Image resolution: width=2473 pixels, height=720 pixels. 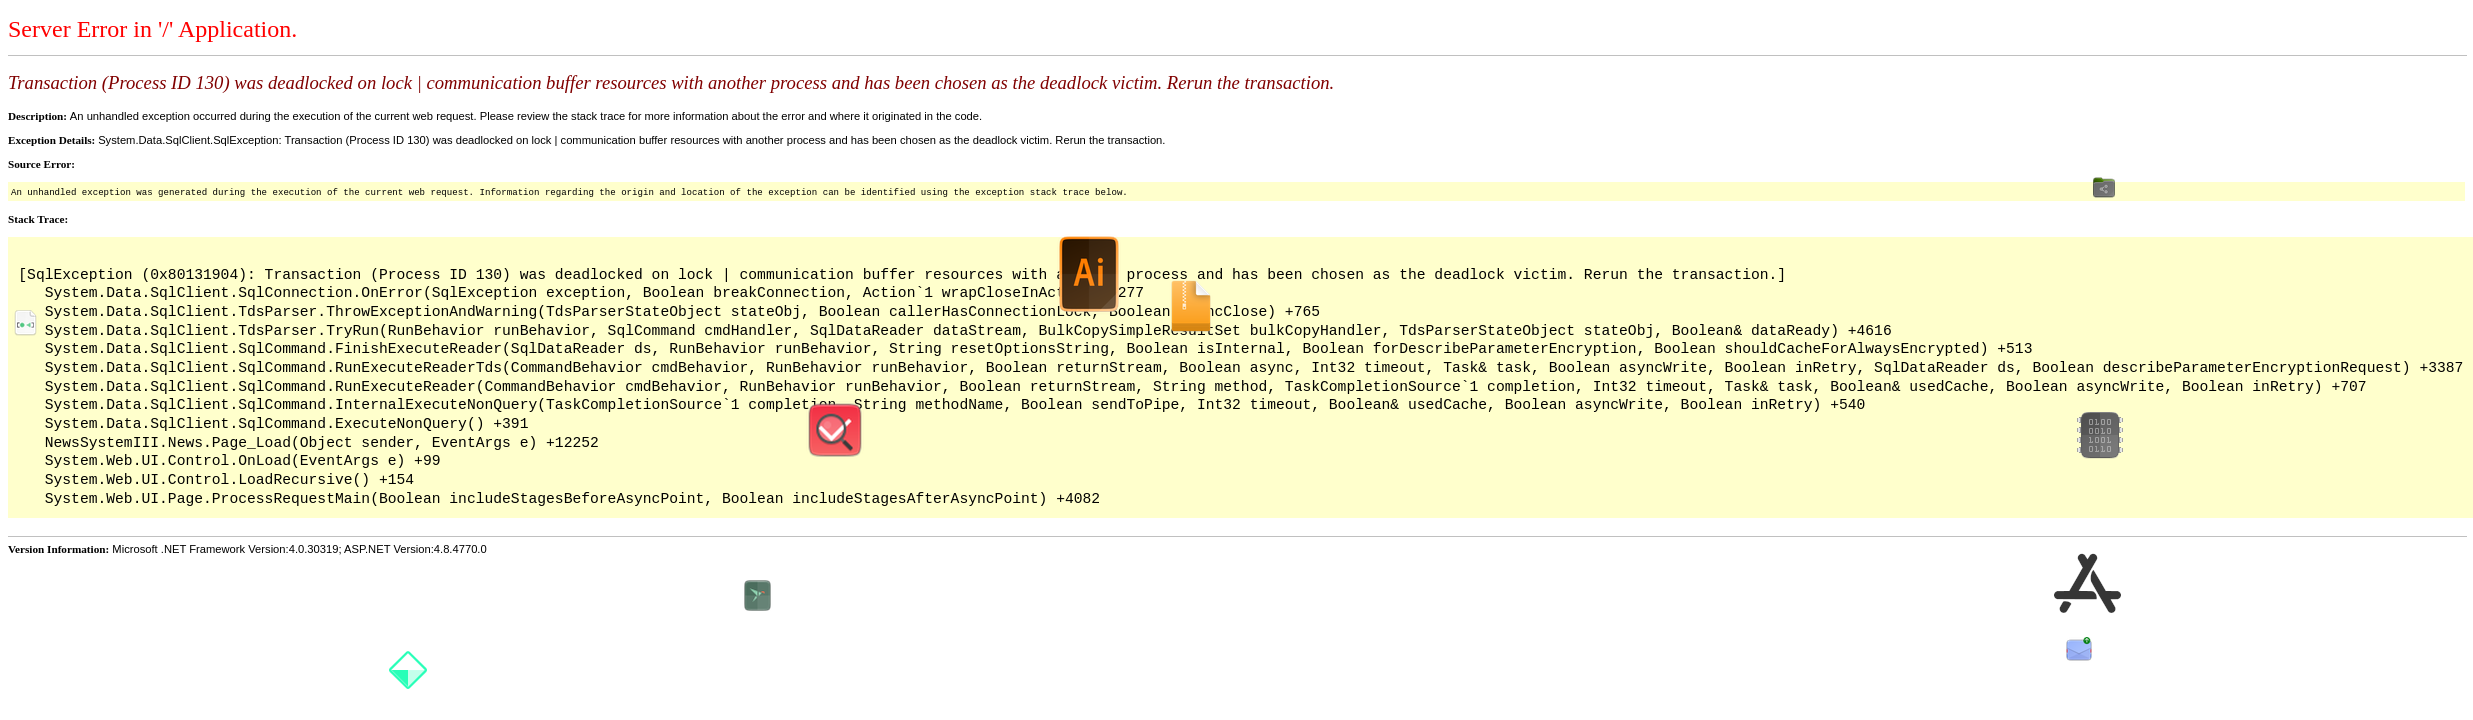 What do you see at coordinates (1089, 274) in the screenshot?
I see `an Adobe Illustrator file` at bounding box center [1089, 274].